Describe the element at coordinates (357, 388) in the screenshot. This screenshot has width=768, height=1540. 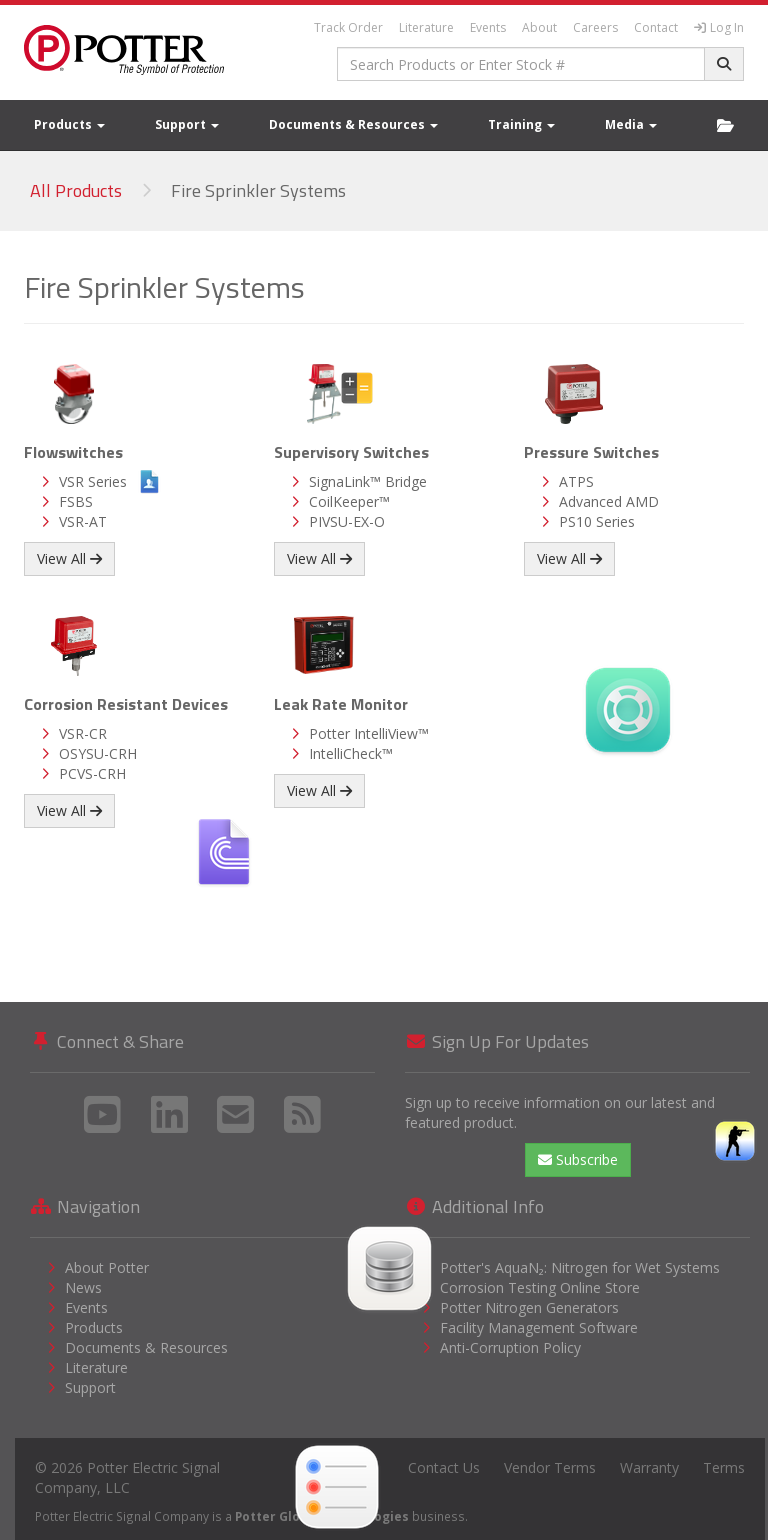
I see `open the calculator app` at that location.